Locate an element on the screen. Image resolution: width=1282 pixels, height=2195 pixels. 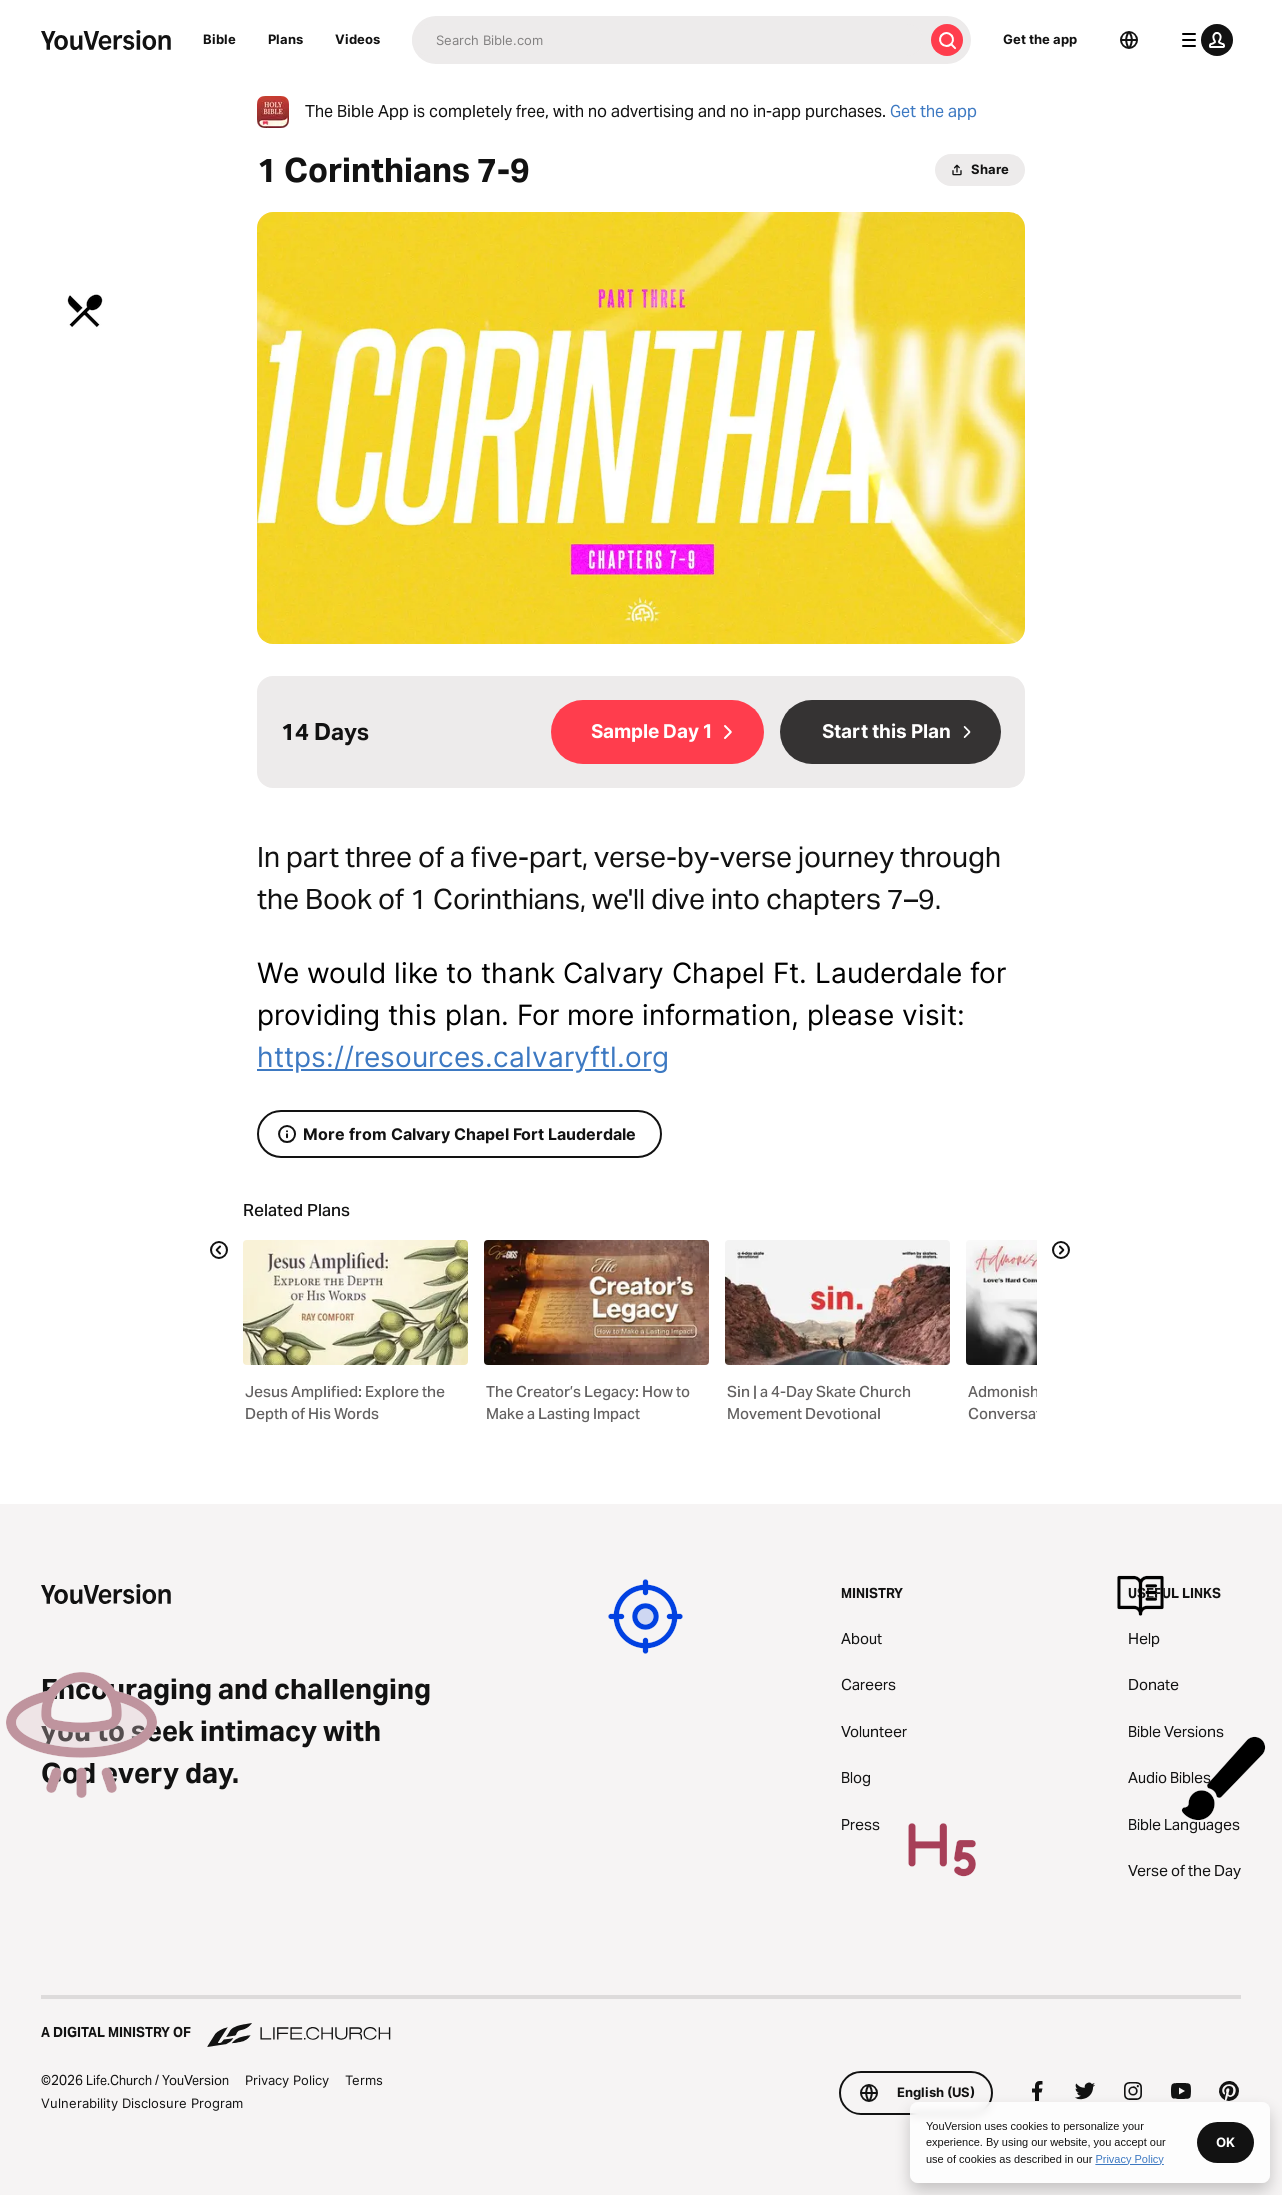
find nearby restaurants is located at coordinates (84, 310).